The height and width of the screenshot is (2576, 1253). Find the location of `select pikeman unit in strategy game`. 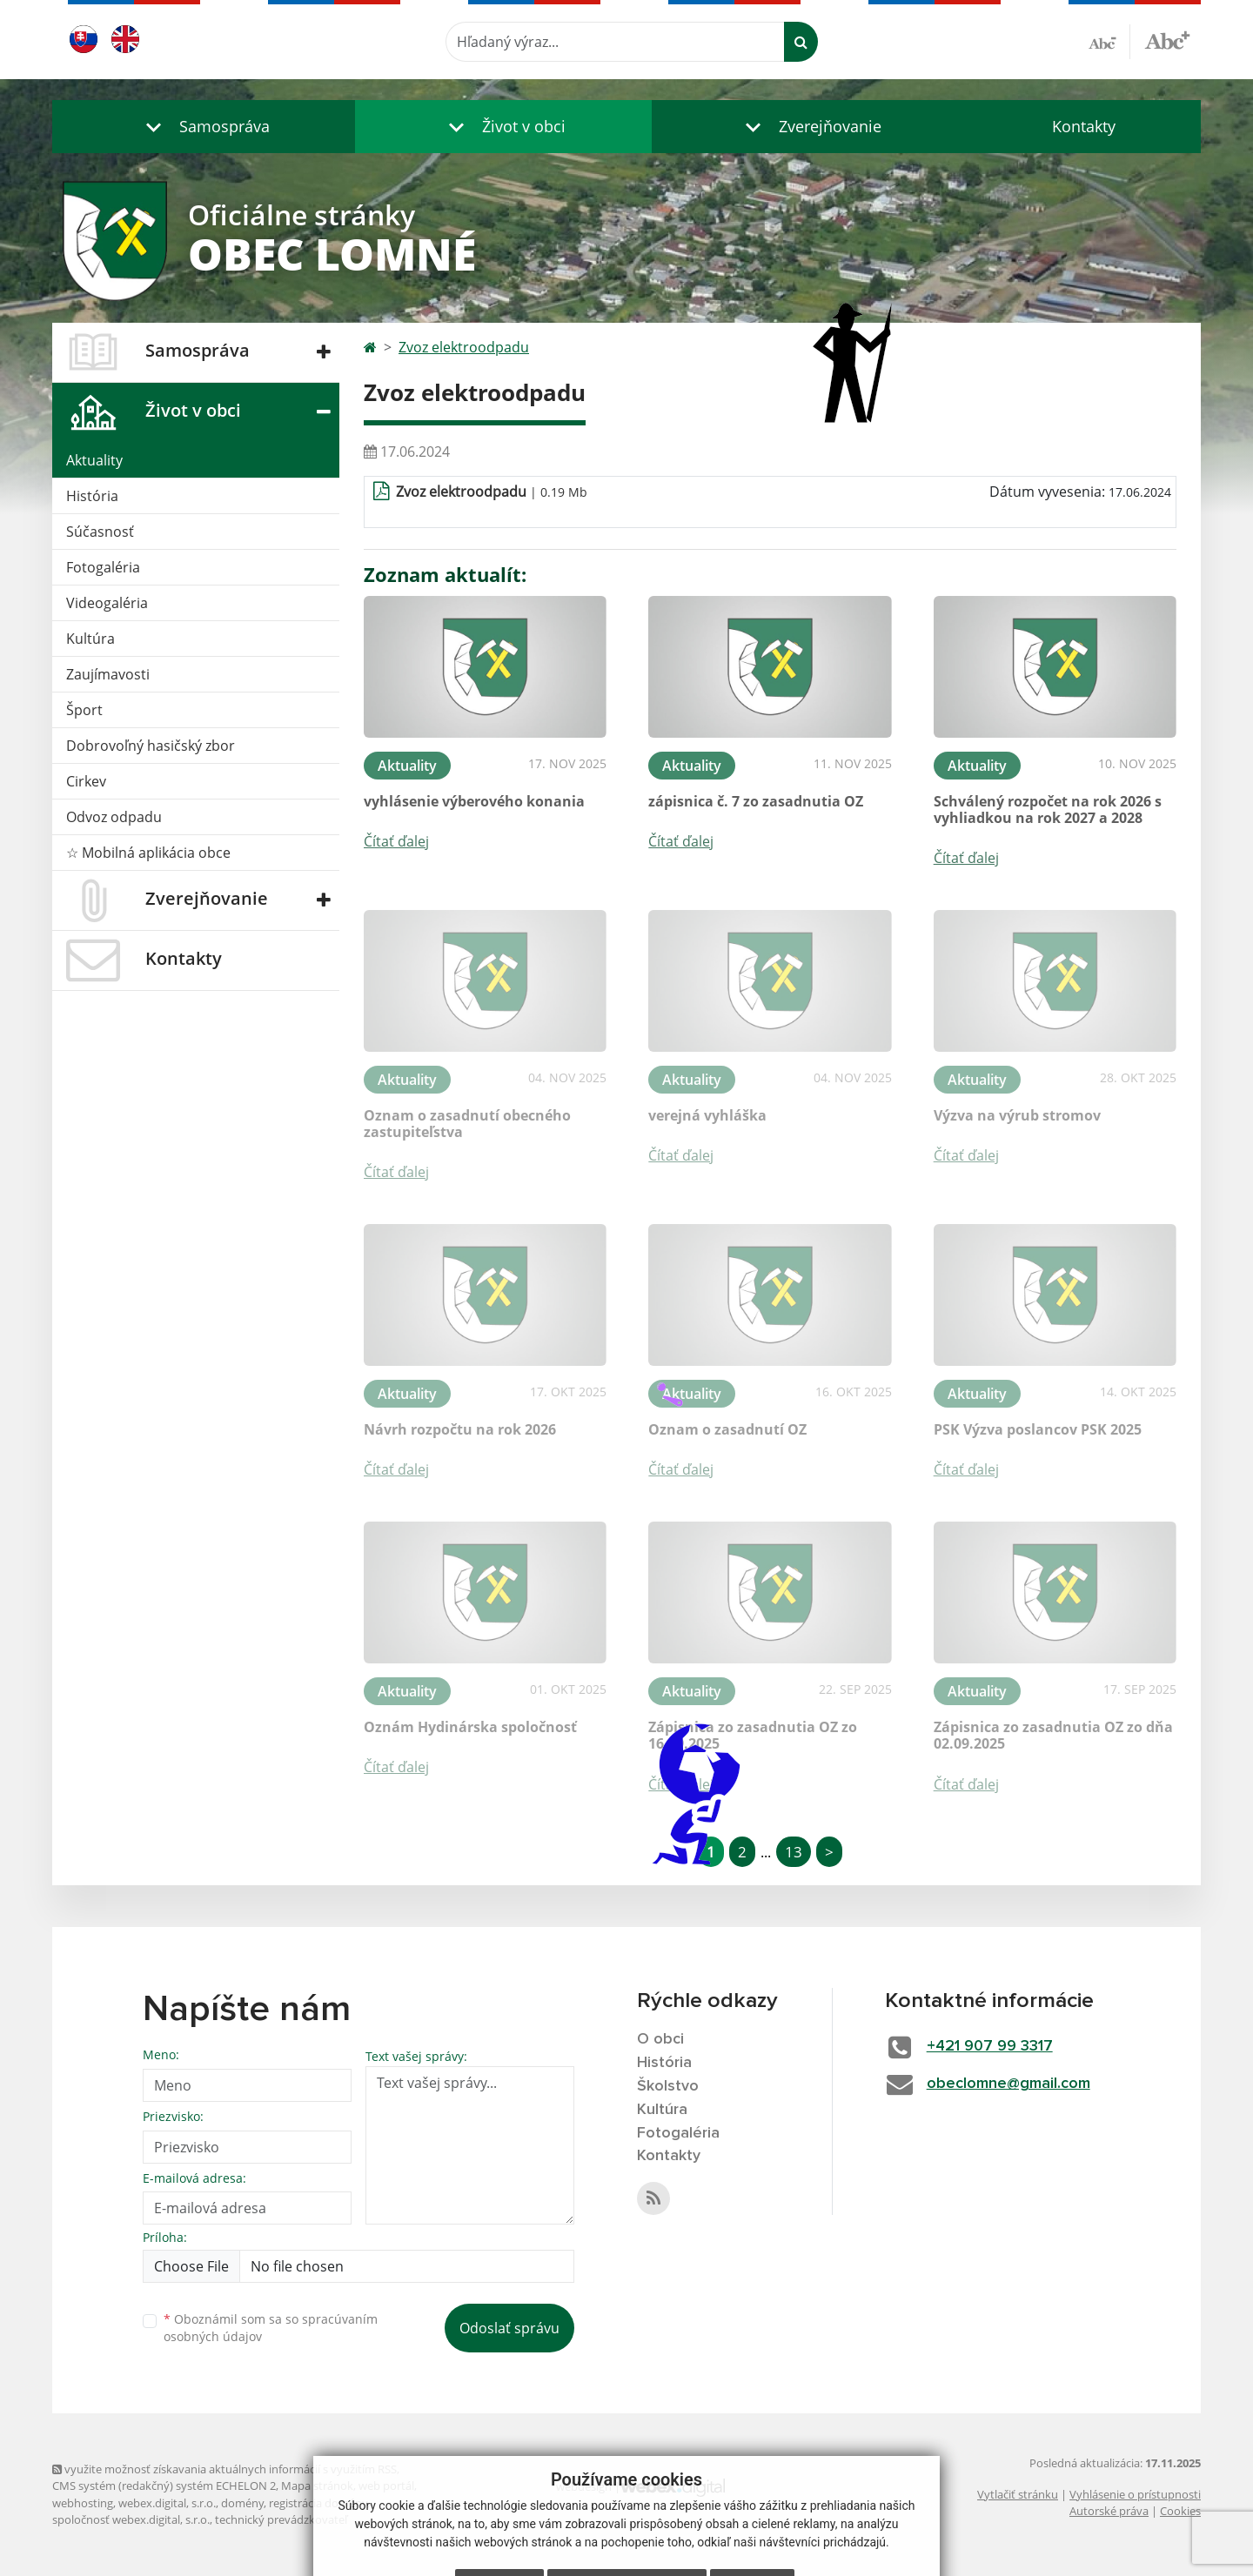

select pikeman unit in strategy game is located at coordinates (852, 362).